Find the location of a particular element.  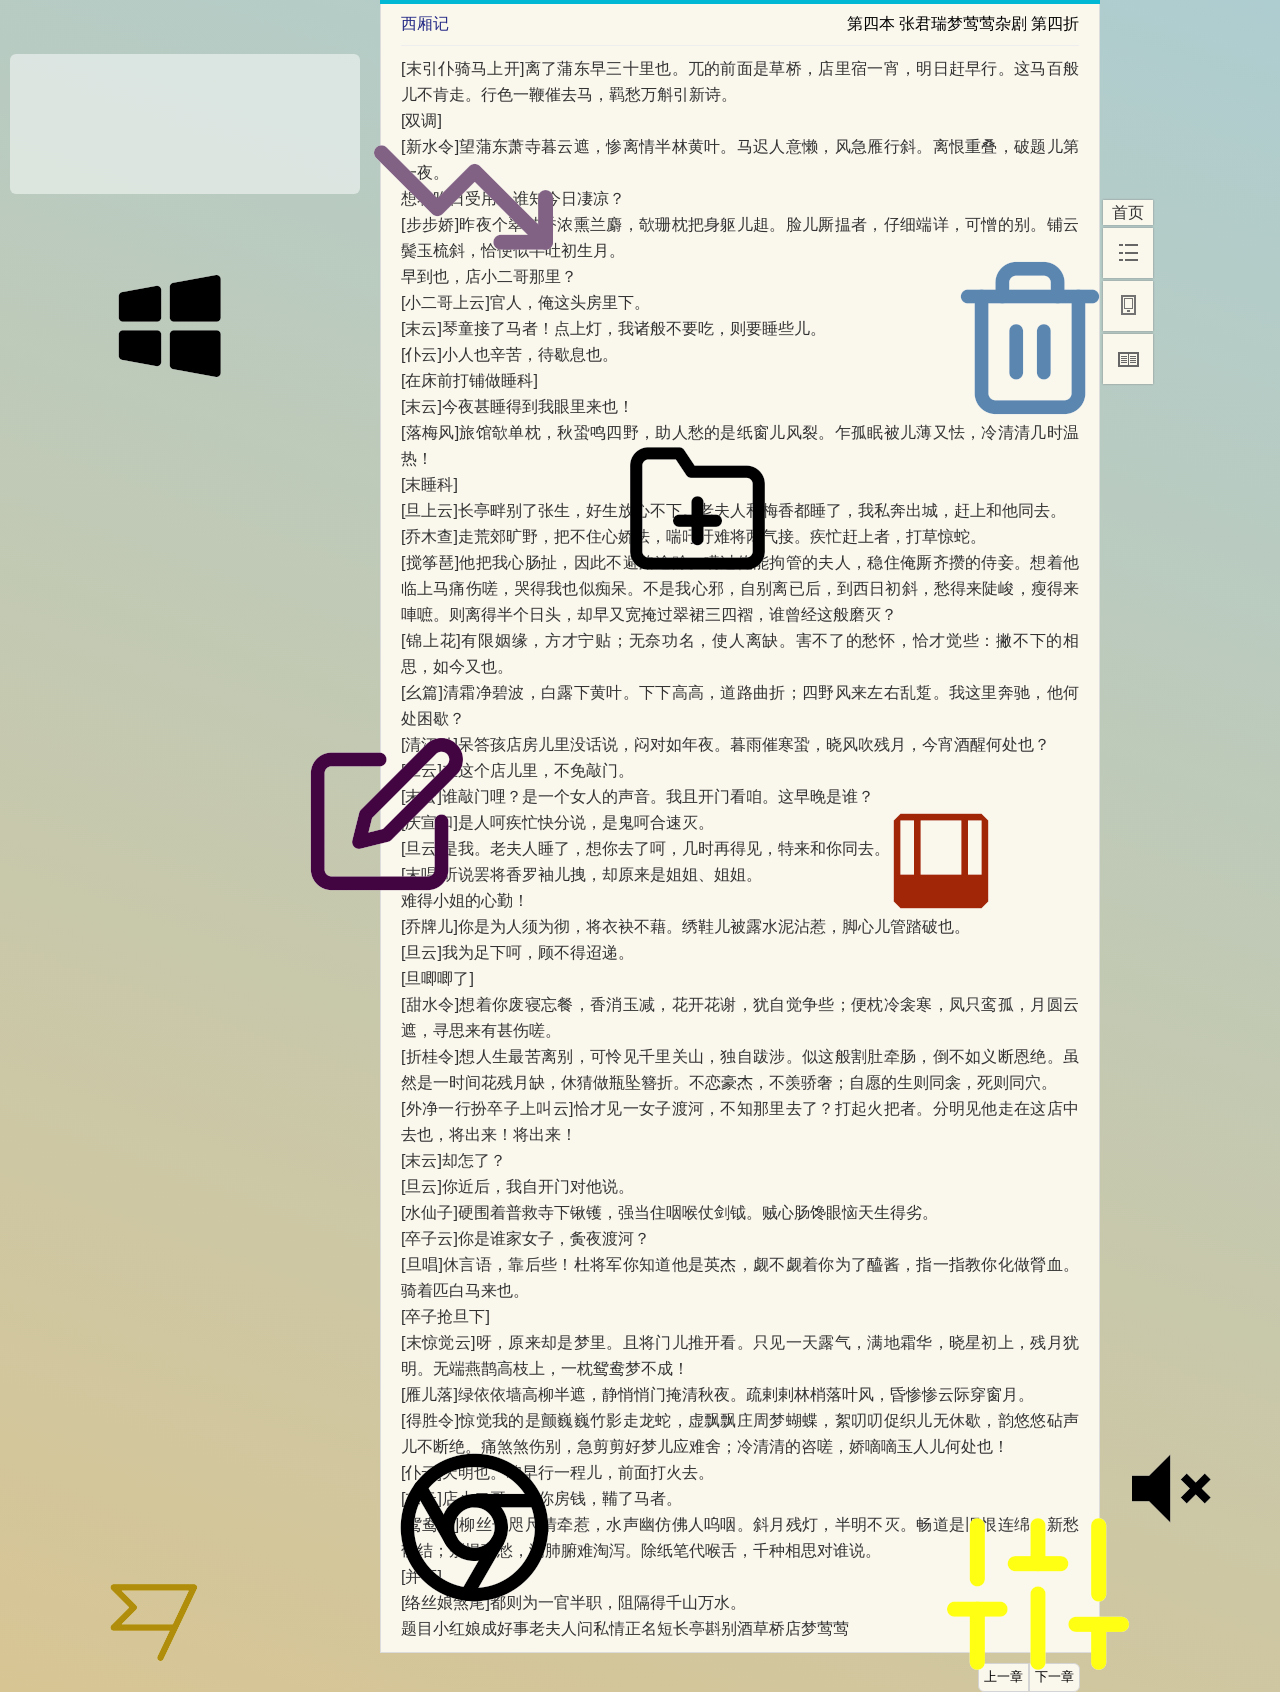

edit or modify content is located at coordinates (386, 814).